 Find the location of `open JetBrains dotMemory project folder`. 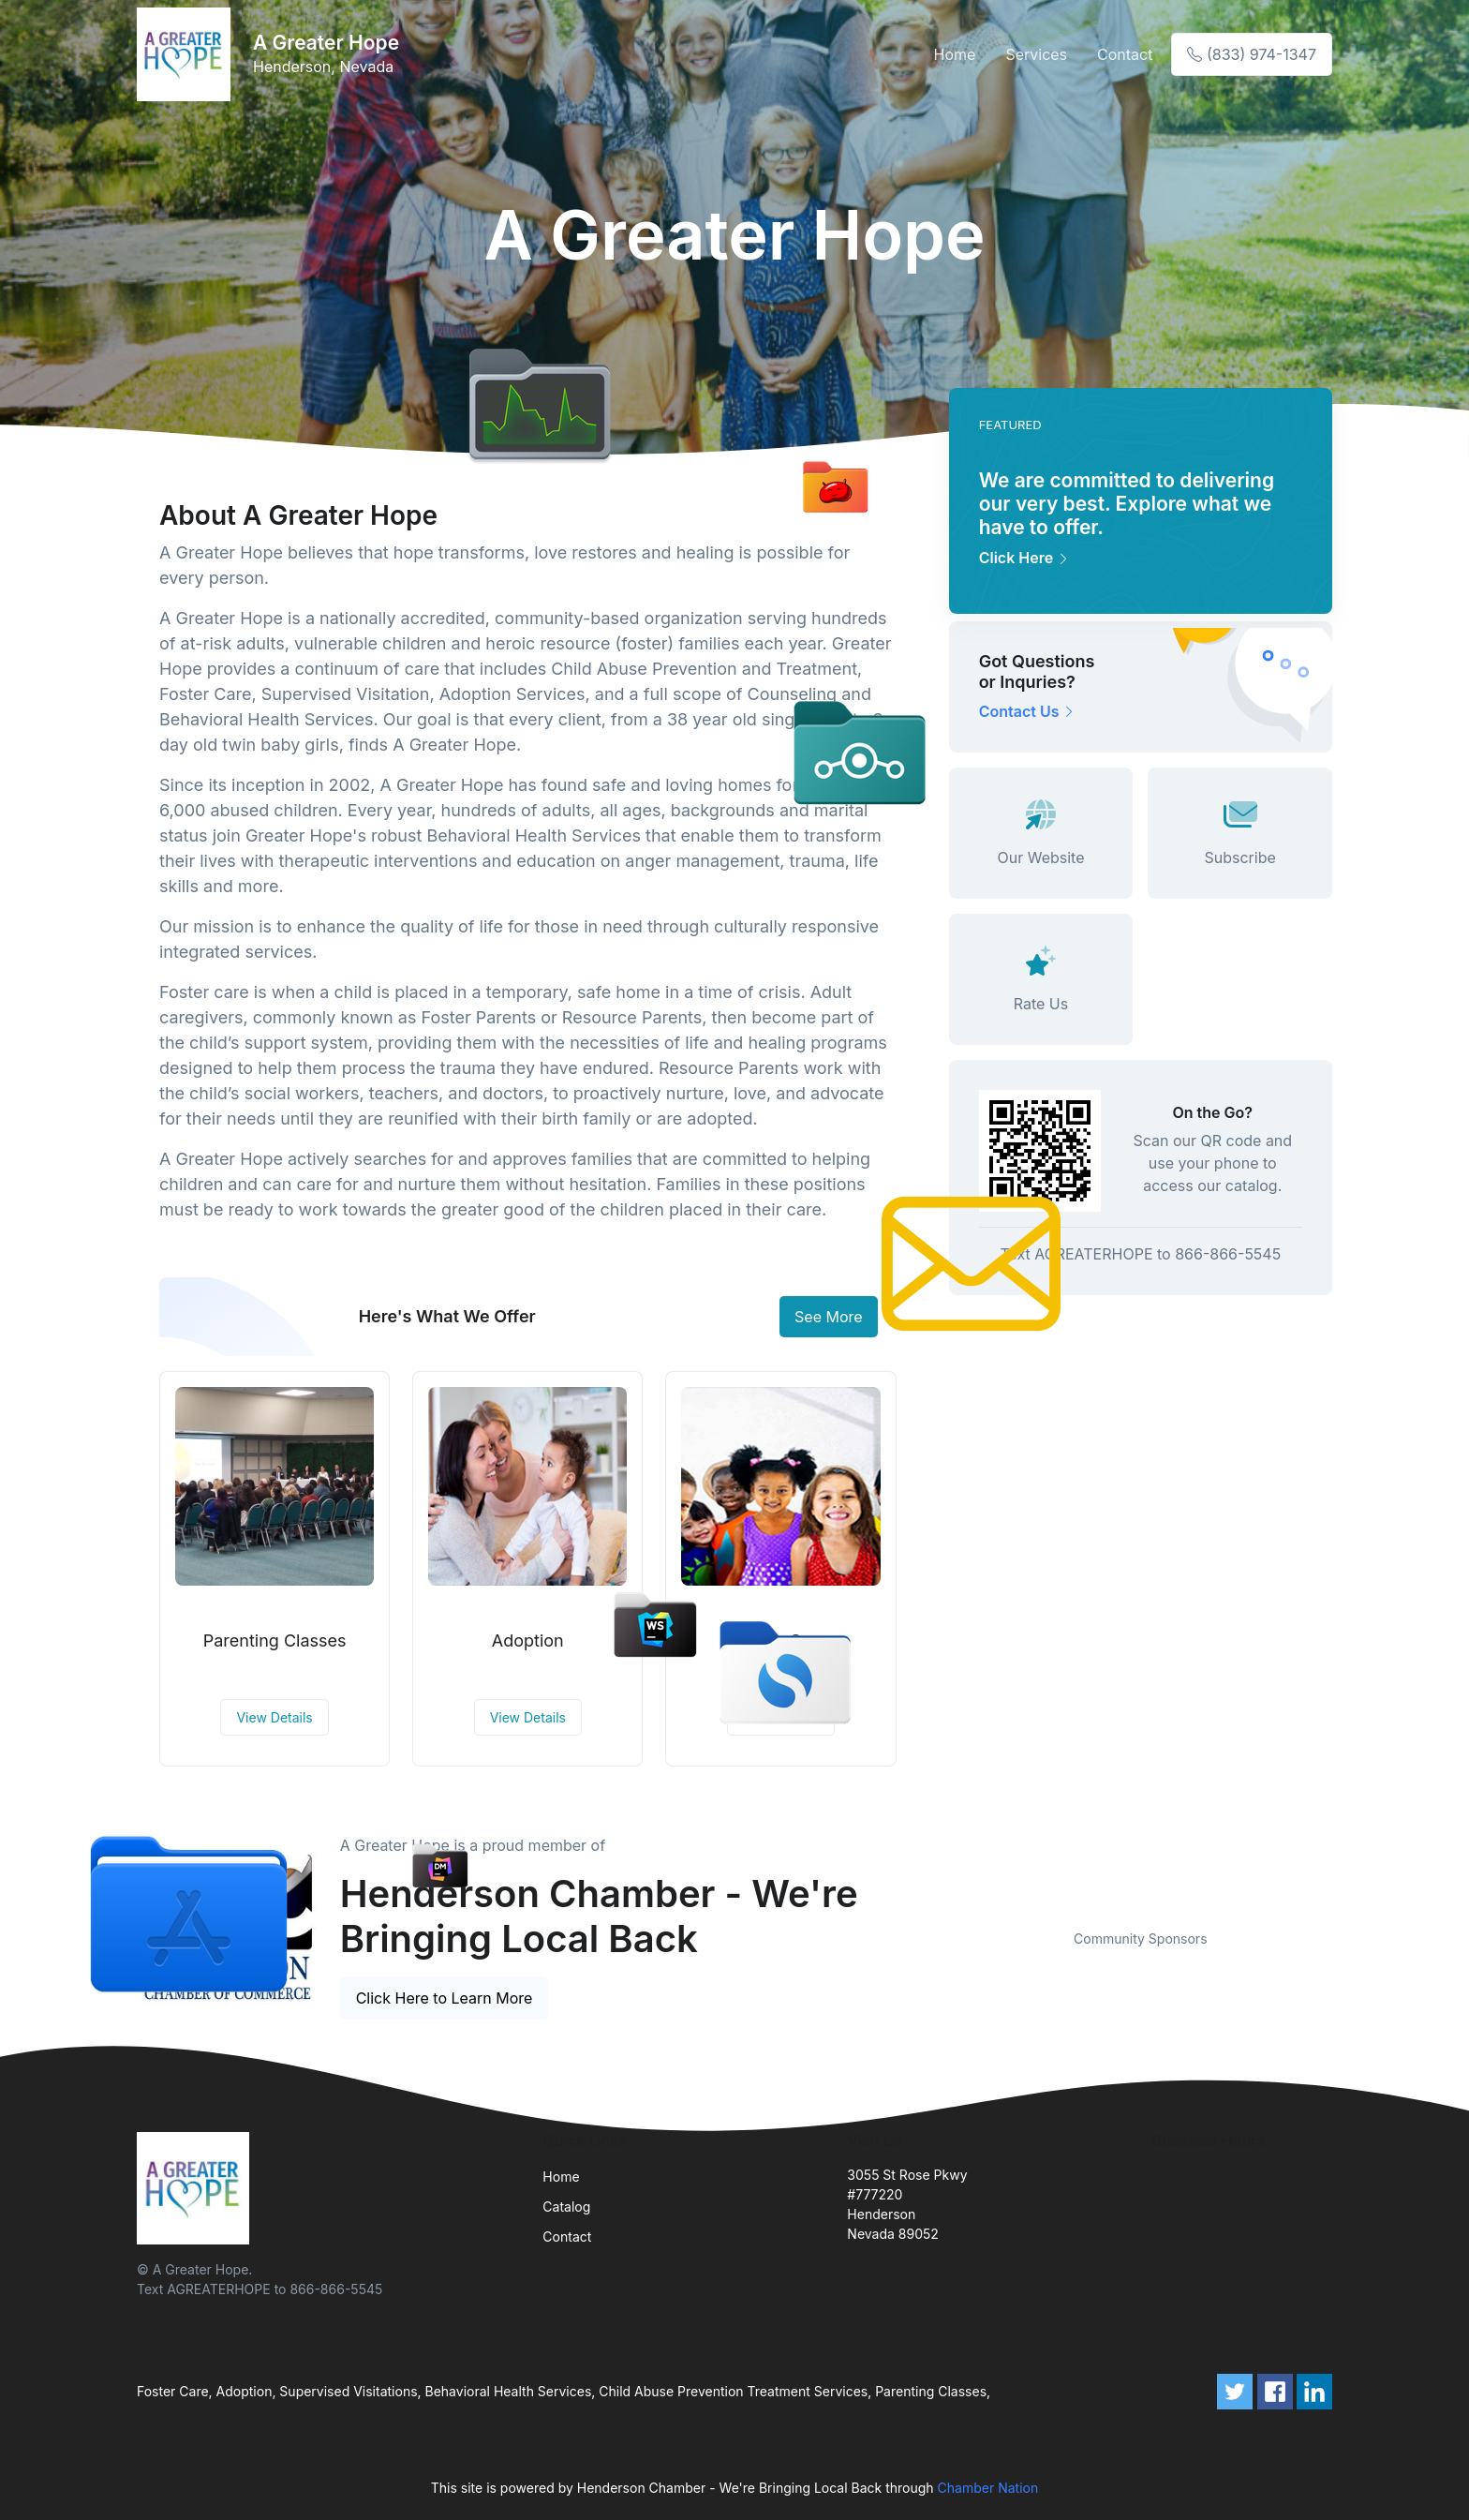

open JetBrains dotMemory project folder is located at coordinates (439, 1867).